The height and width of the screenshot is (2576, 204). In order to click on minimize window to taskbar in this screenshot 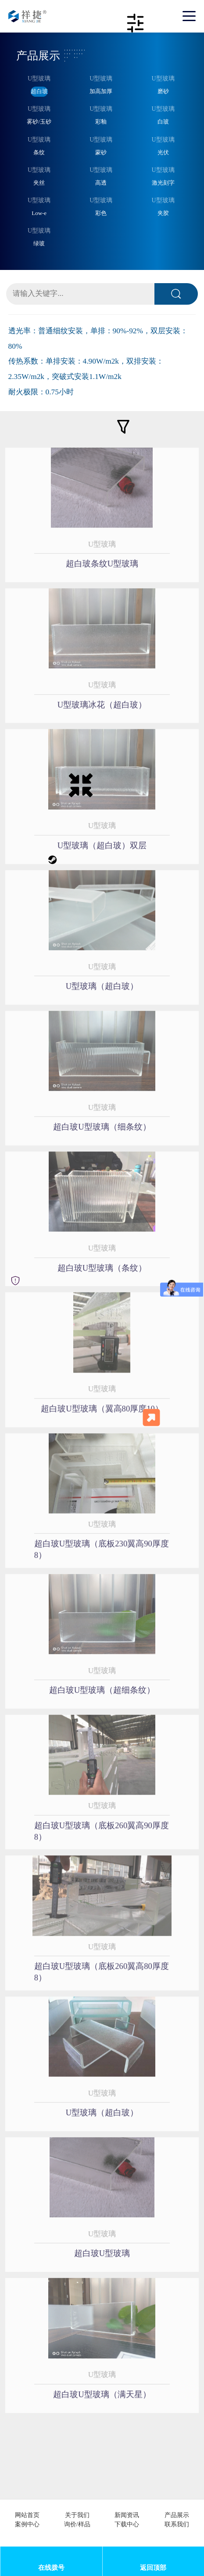, I will do `click(81, 785)`.